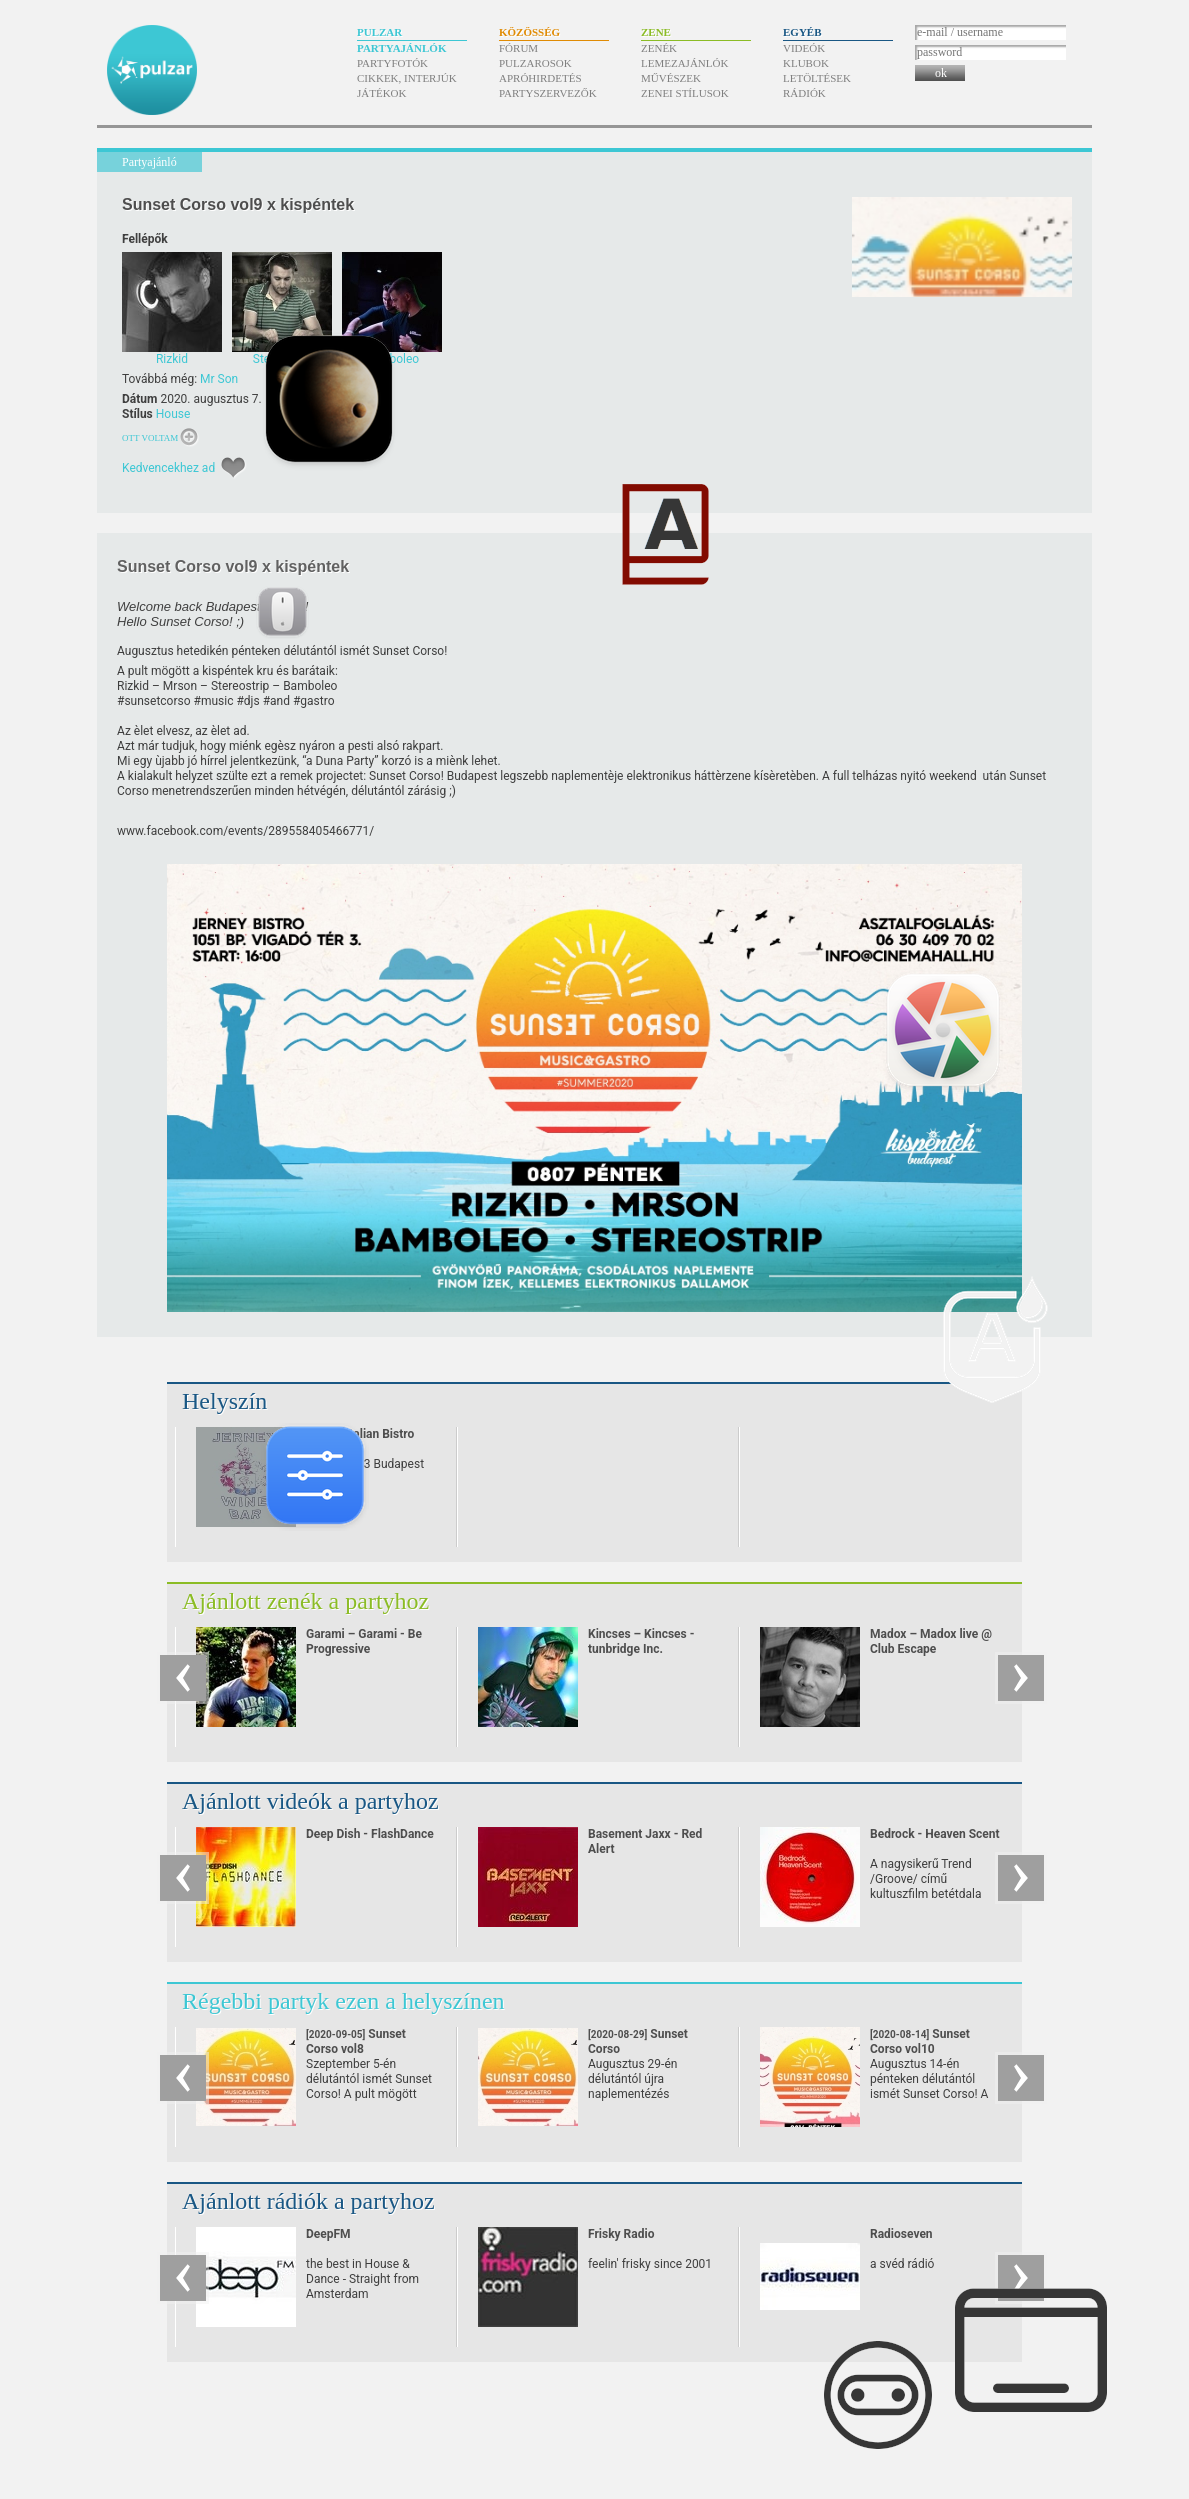 The width and height of the screenshot is (1189, 2499). I want to click on switch to keyboard input method, so click(995, 1339).